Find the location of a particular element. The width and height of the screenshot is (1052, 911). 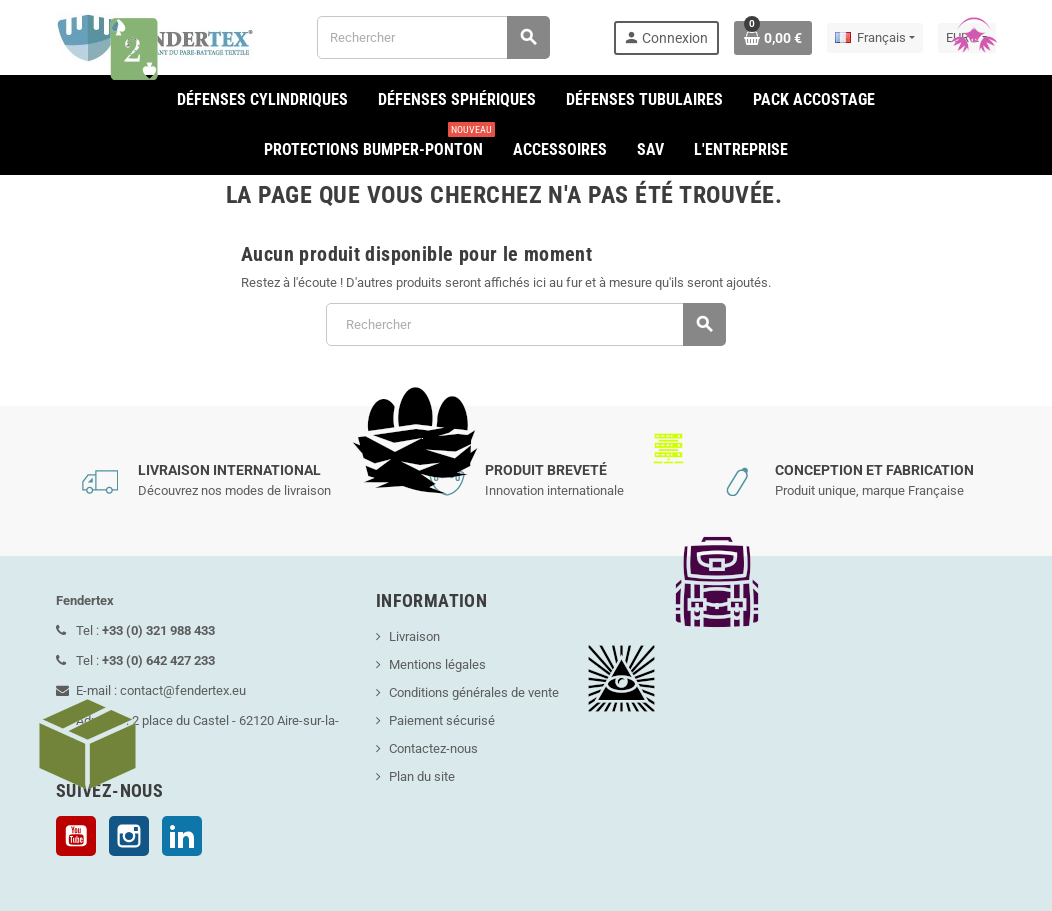

indicates visibility or surveillance mode enabled is located at coordinates (621, 678).